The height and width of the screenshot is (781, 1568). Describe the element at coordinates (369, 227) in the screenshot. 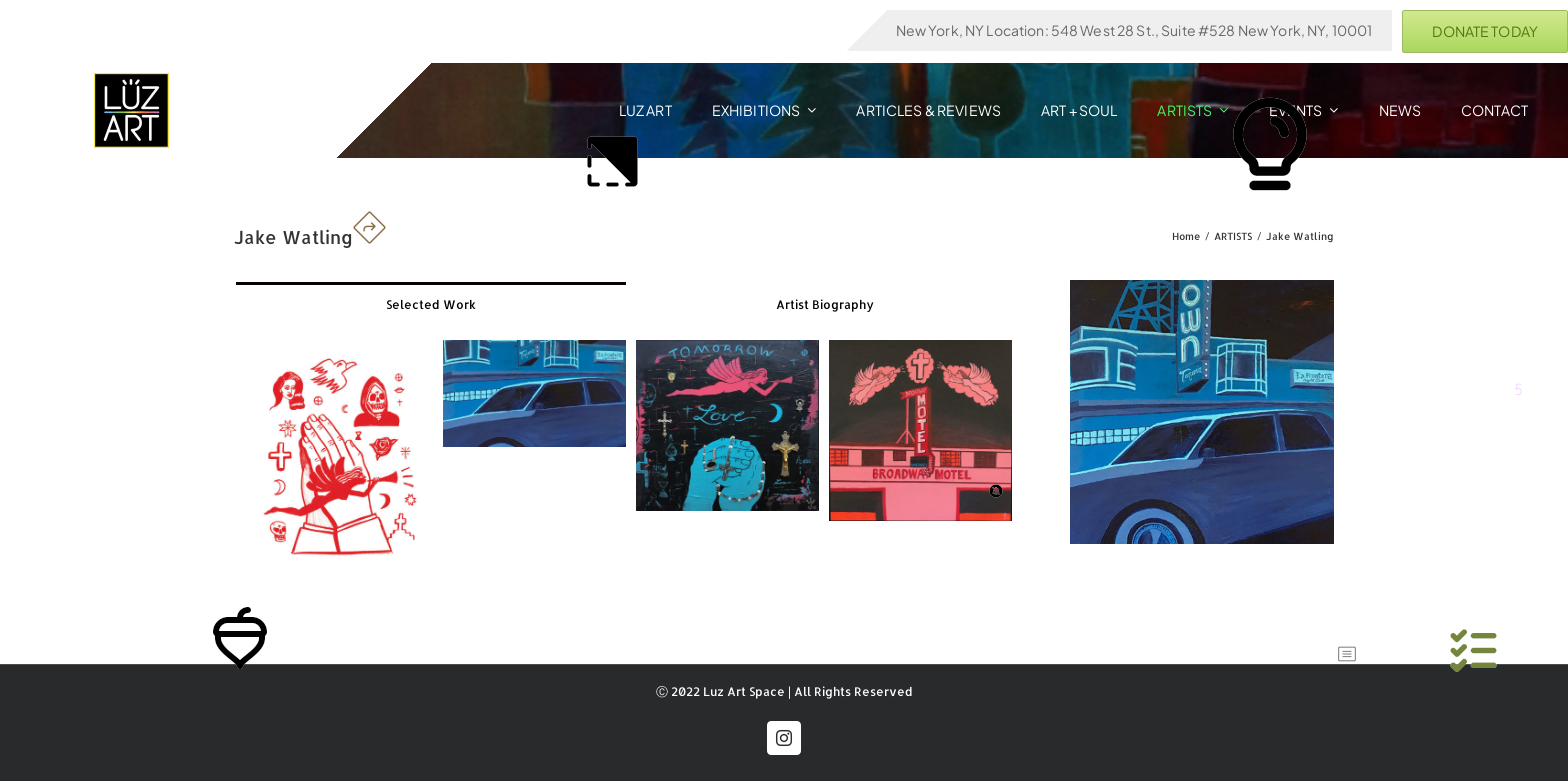

I see `indicates an upcoming turn or direction change` at that location.